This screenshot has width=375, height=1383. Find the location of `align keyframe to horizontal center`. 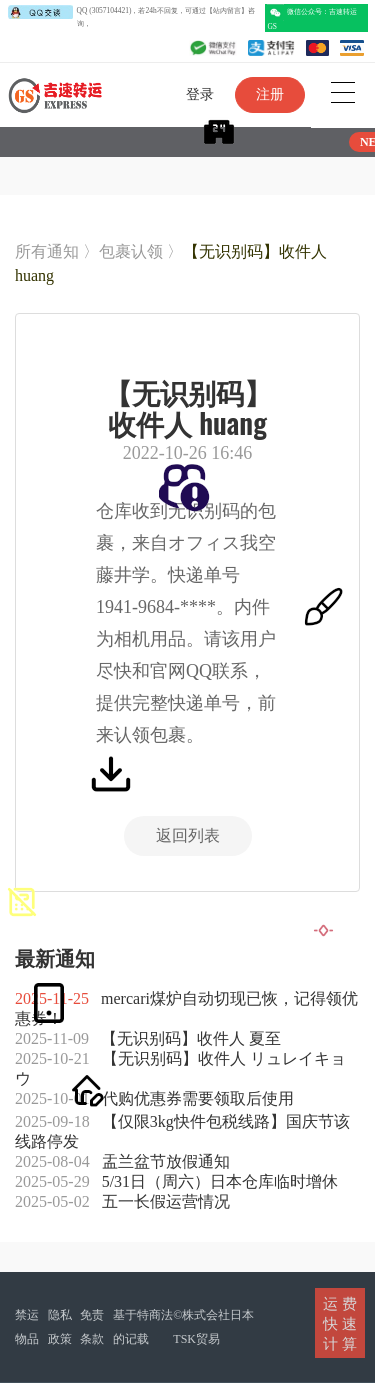

align keyframe to horizontal center is located at coordinates (323, 930).